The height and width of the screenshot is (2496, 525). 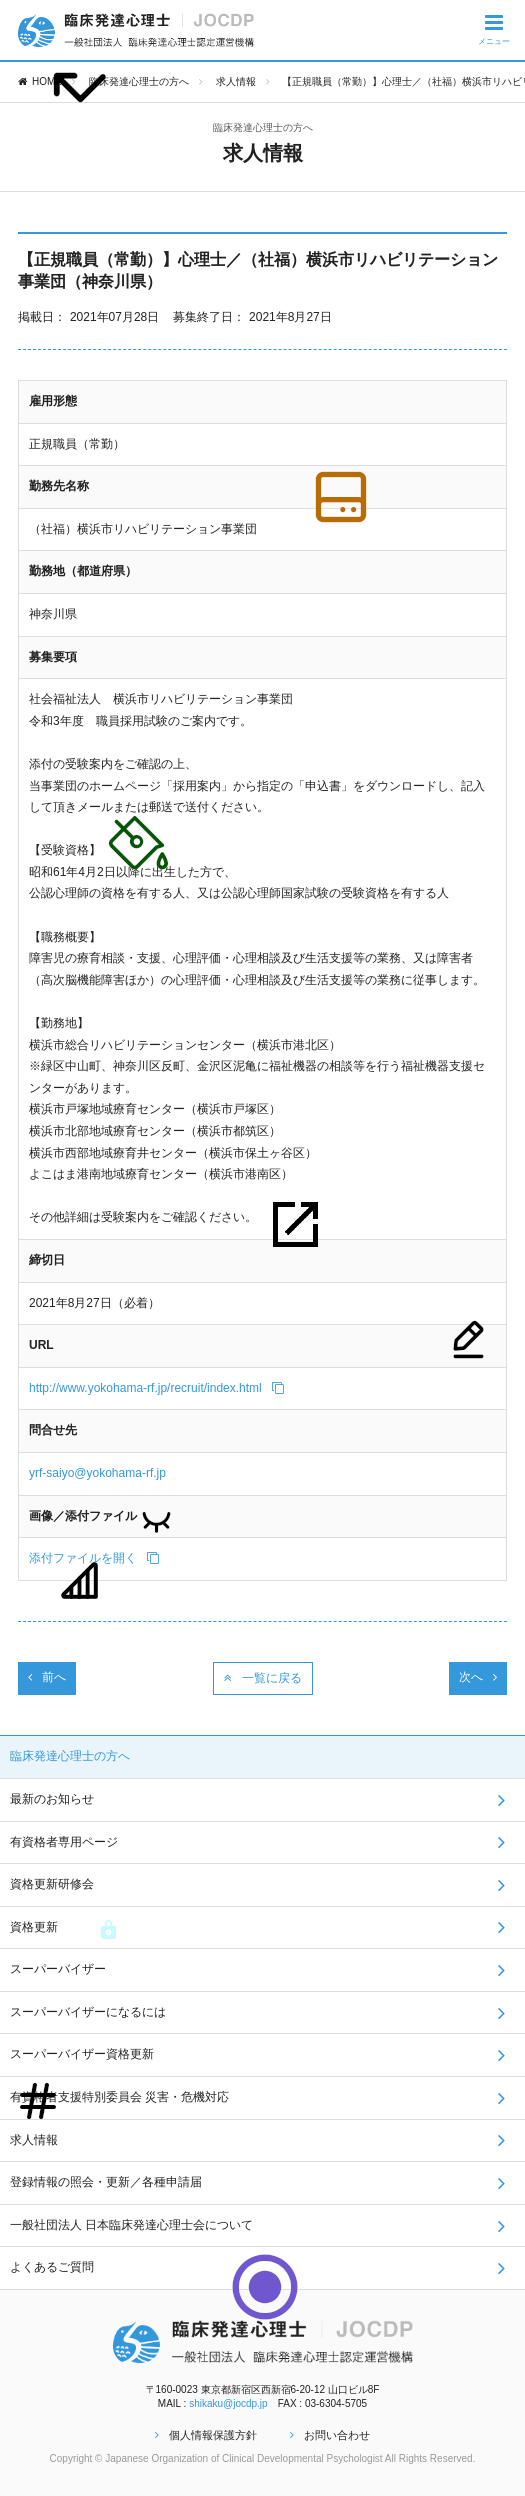 I want to click on indicates full cellular signal strength, so click(x=79, y=1580).